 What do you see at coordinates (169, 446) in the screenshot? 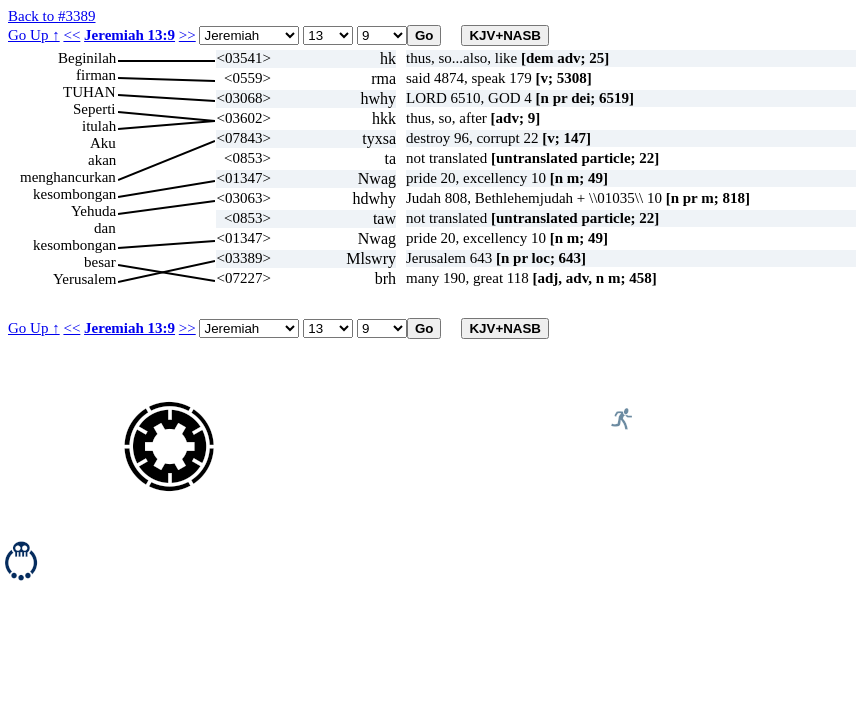
I see `access security settings` at bounding box center [169, 446].